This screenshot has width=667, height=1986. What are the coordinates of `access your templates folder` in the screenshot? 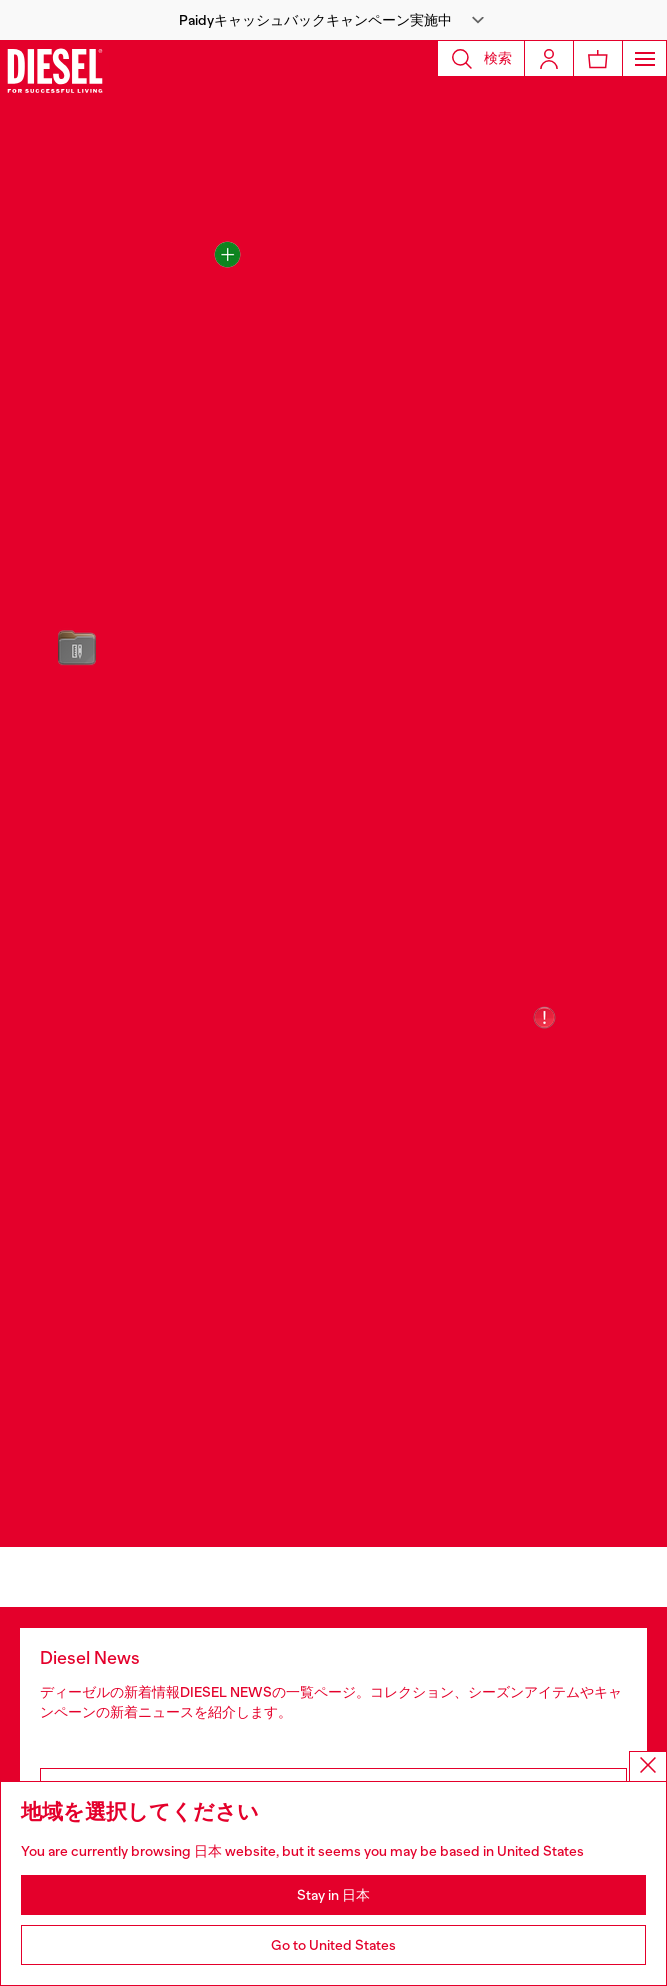 It's located at (77, 647).